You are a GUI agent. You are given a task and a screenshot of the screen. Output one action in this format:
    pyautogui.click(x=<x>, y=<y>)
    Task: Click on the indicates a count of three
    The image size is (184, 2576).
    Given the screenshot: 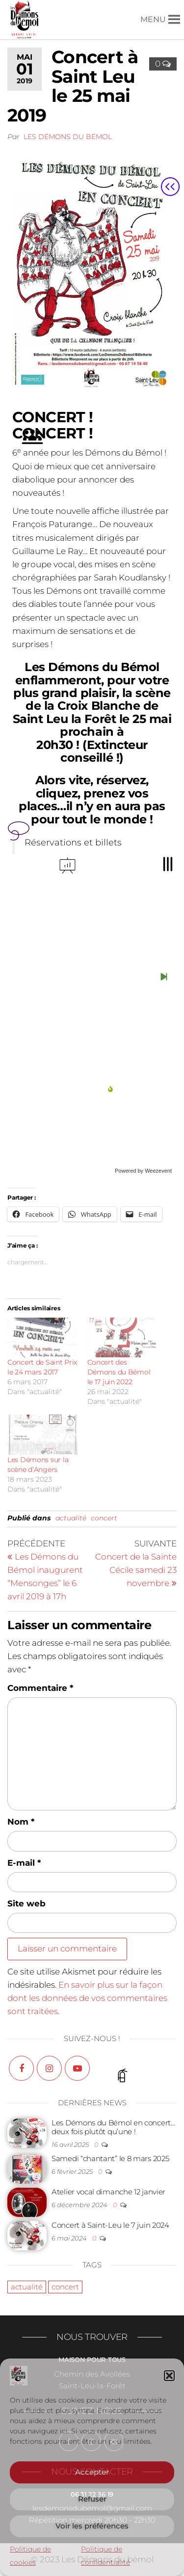 What is the action you would take?
    pyautogui.click(x=168, y=864)
    